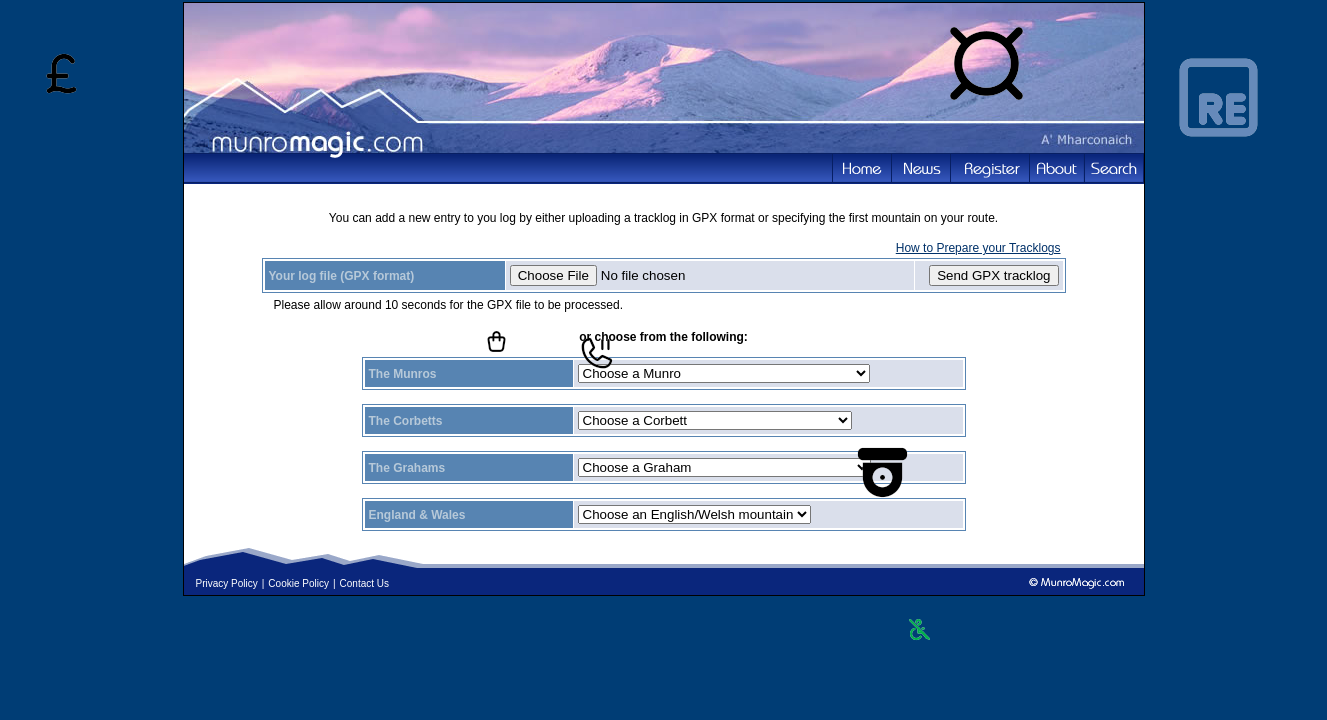  Describe the element at coordinates (882, 472) in the screenshot. I see `access security camera settings` at that location.